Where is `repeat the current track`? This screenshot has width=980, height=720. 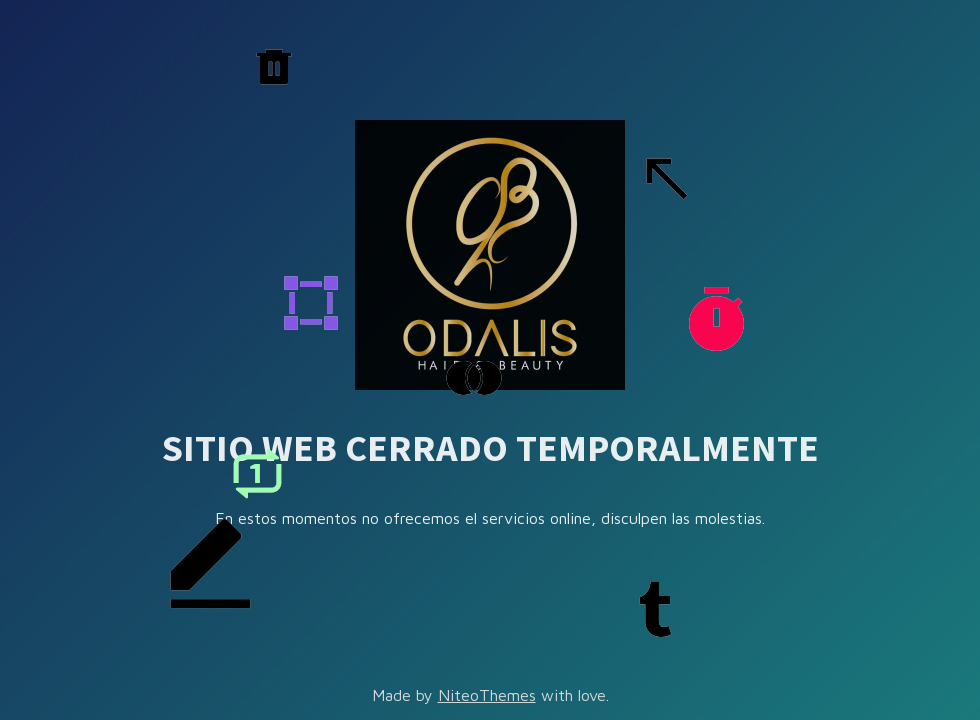
repeat the current track is located at coordinates (257, 473).